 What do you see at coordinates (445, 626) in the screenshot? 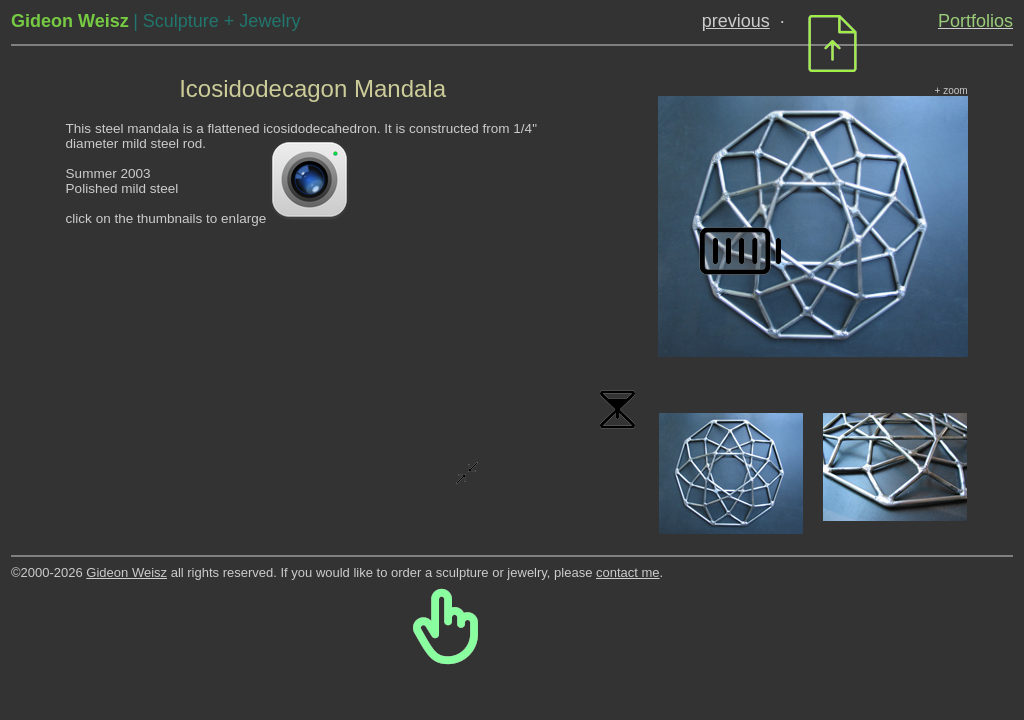
I see `tap or click to interact` at bounding box center [445, 626].